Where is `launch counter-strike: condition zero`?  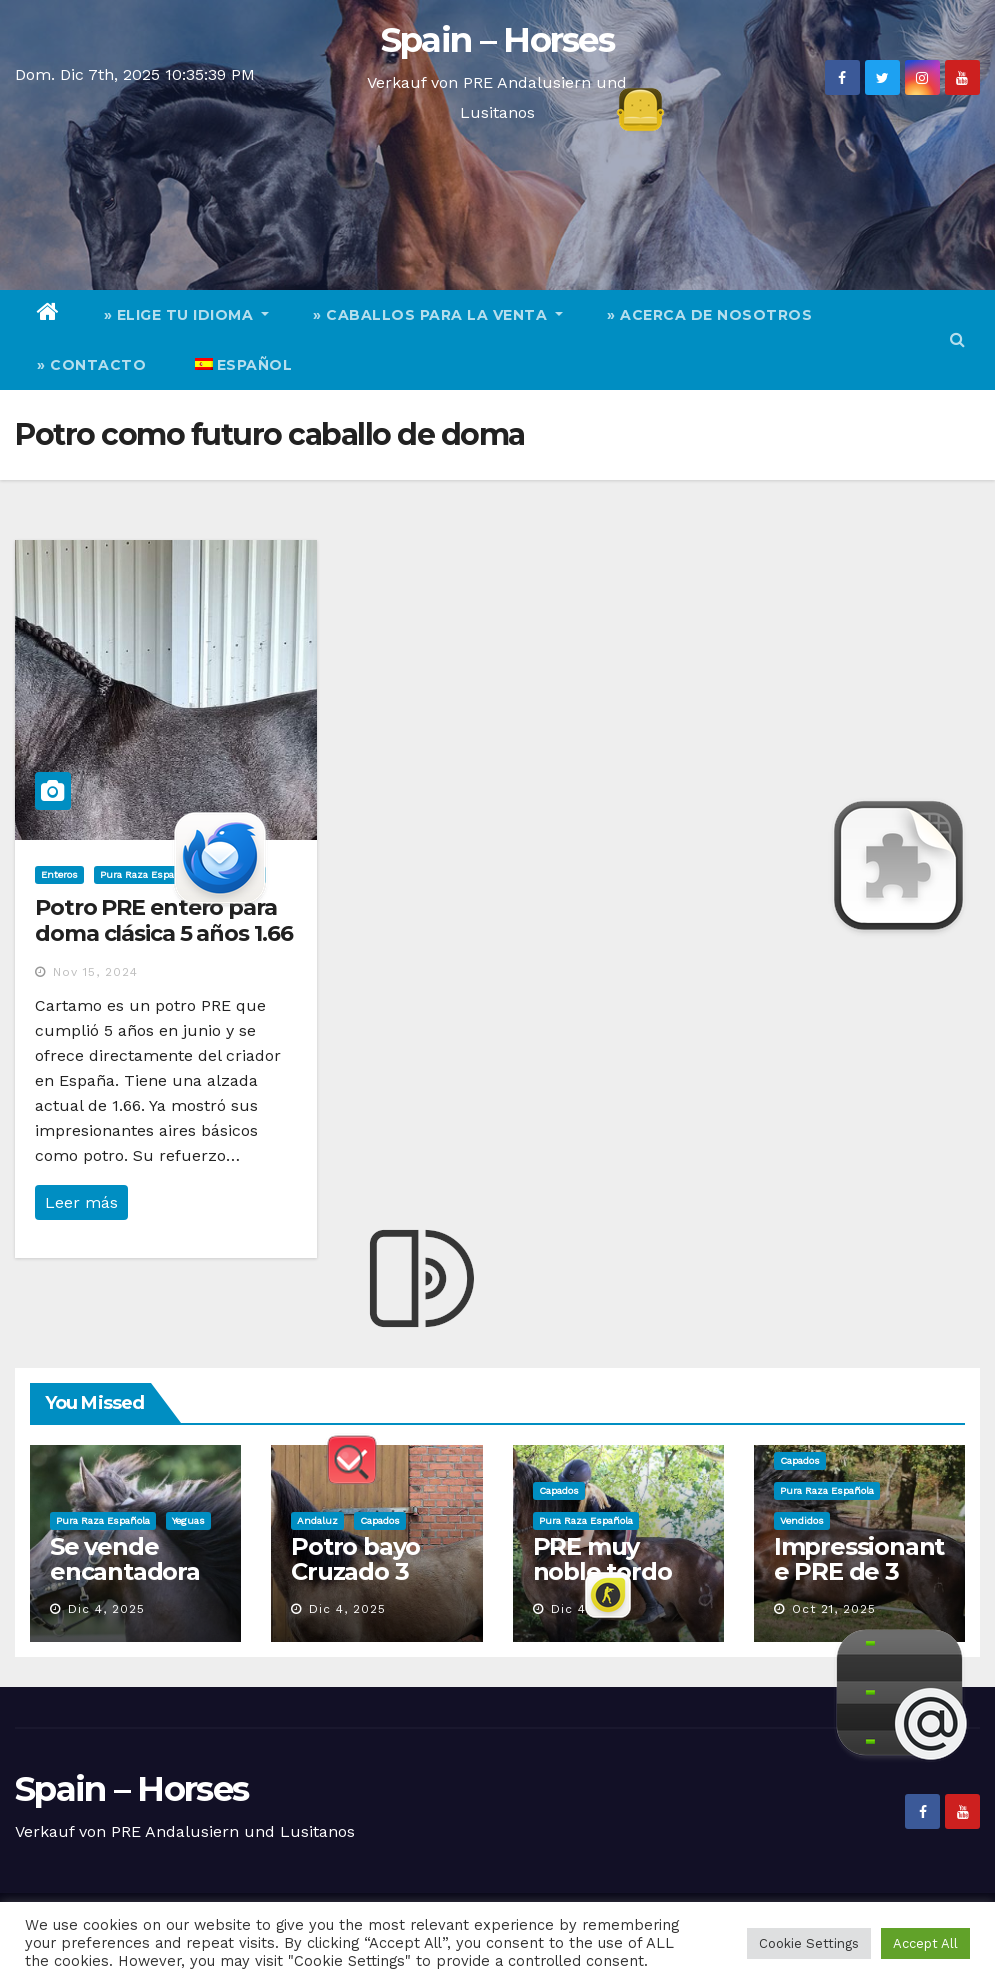
launch counter-strike: condition zero is located at coordinates (608, 1595).